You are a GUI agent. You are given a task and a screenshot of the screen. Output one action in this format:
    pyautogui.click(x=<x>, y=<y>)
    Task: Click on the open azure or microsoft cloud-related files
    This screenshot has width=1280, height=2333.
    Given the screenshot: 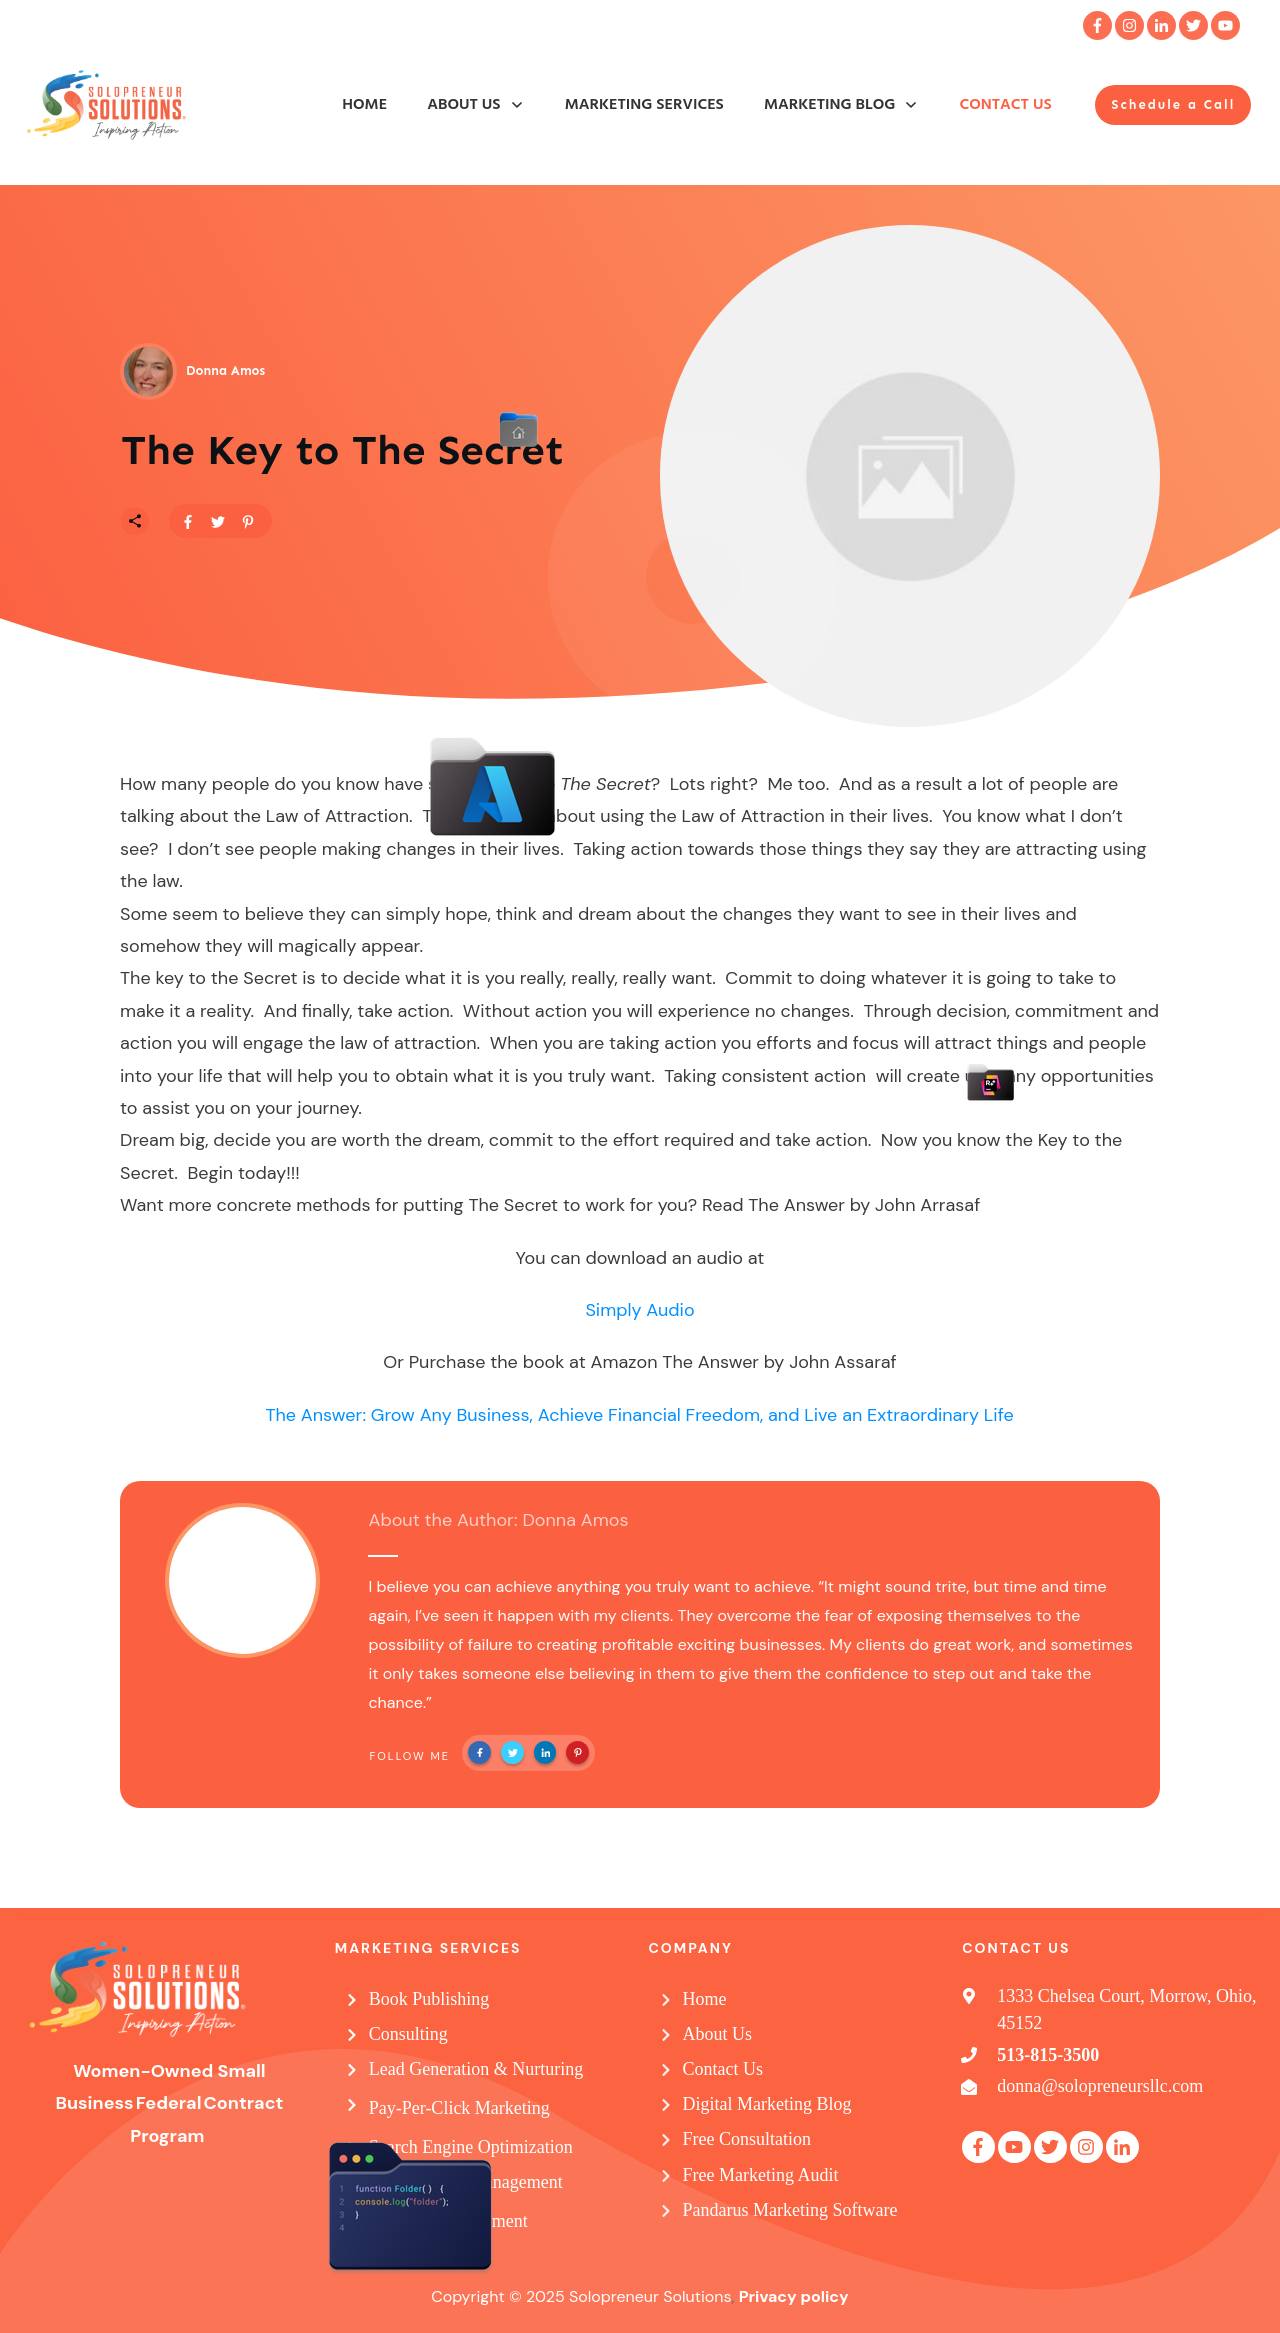 What is the action you would take?
    pyautogui.click(x=492, y=790)
    